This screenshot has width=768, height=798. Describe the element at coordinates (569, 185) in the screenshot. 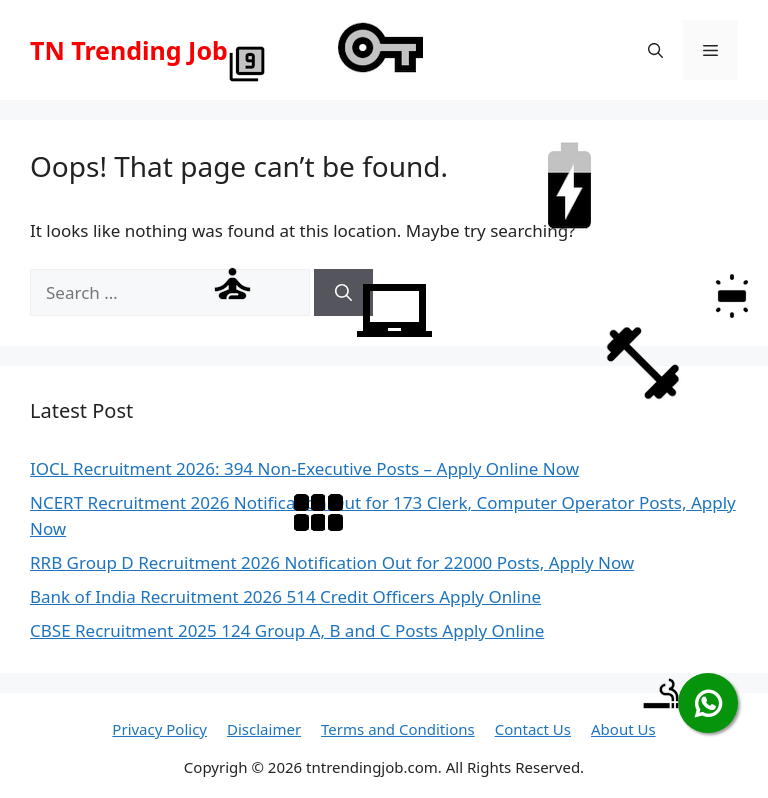

I see `battery charging at 80%` at that location.